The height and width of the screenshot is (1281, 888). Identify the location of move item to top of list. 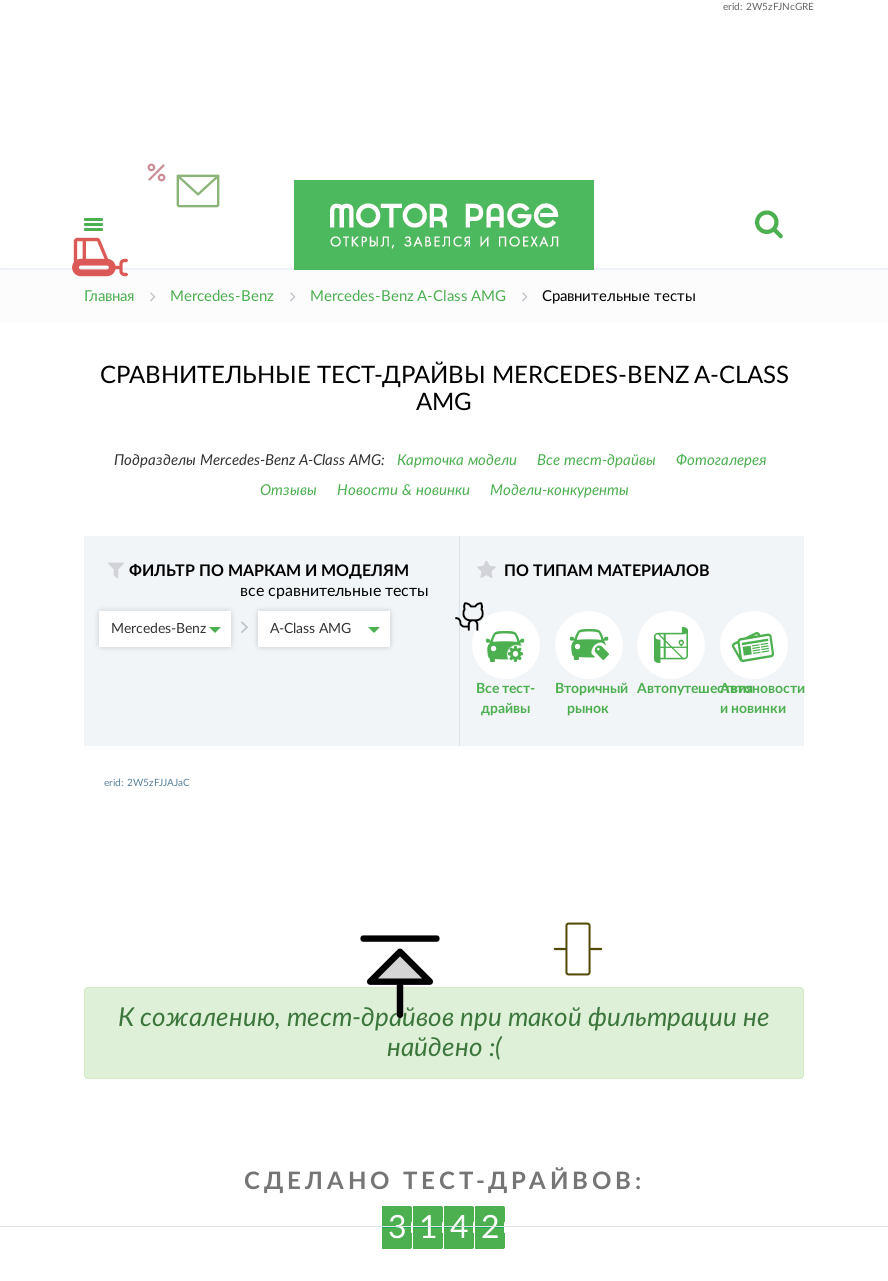
(400, 975).